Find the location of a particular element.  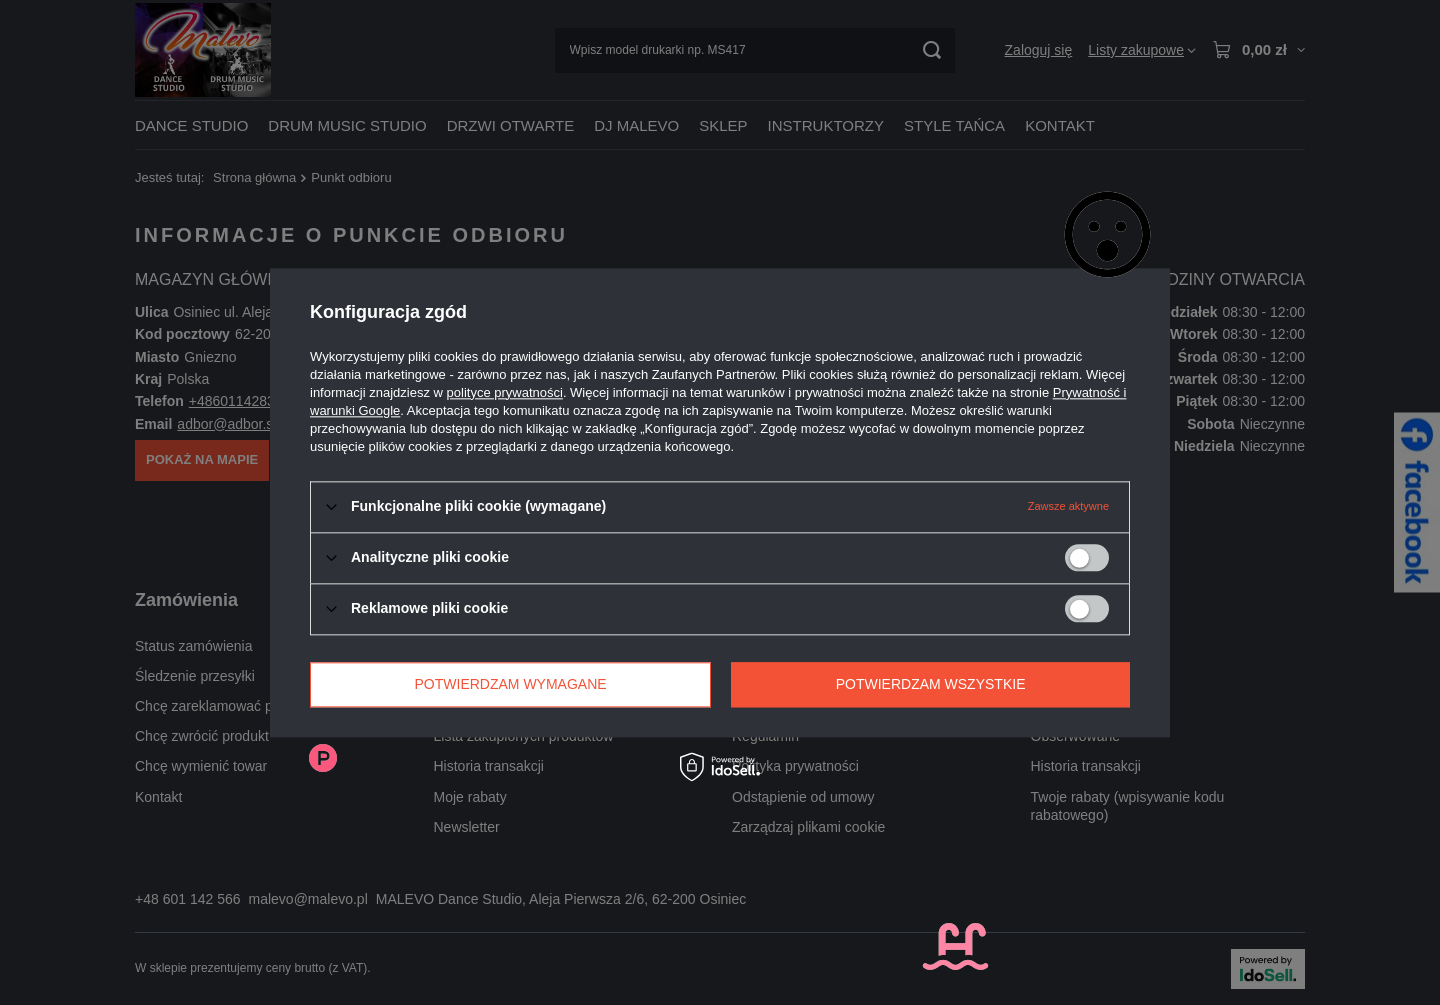

indicates swimming pool amenity available is located at coordinates (955, 946).